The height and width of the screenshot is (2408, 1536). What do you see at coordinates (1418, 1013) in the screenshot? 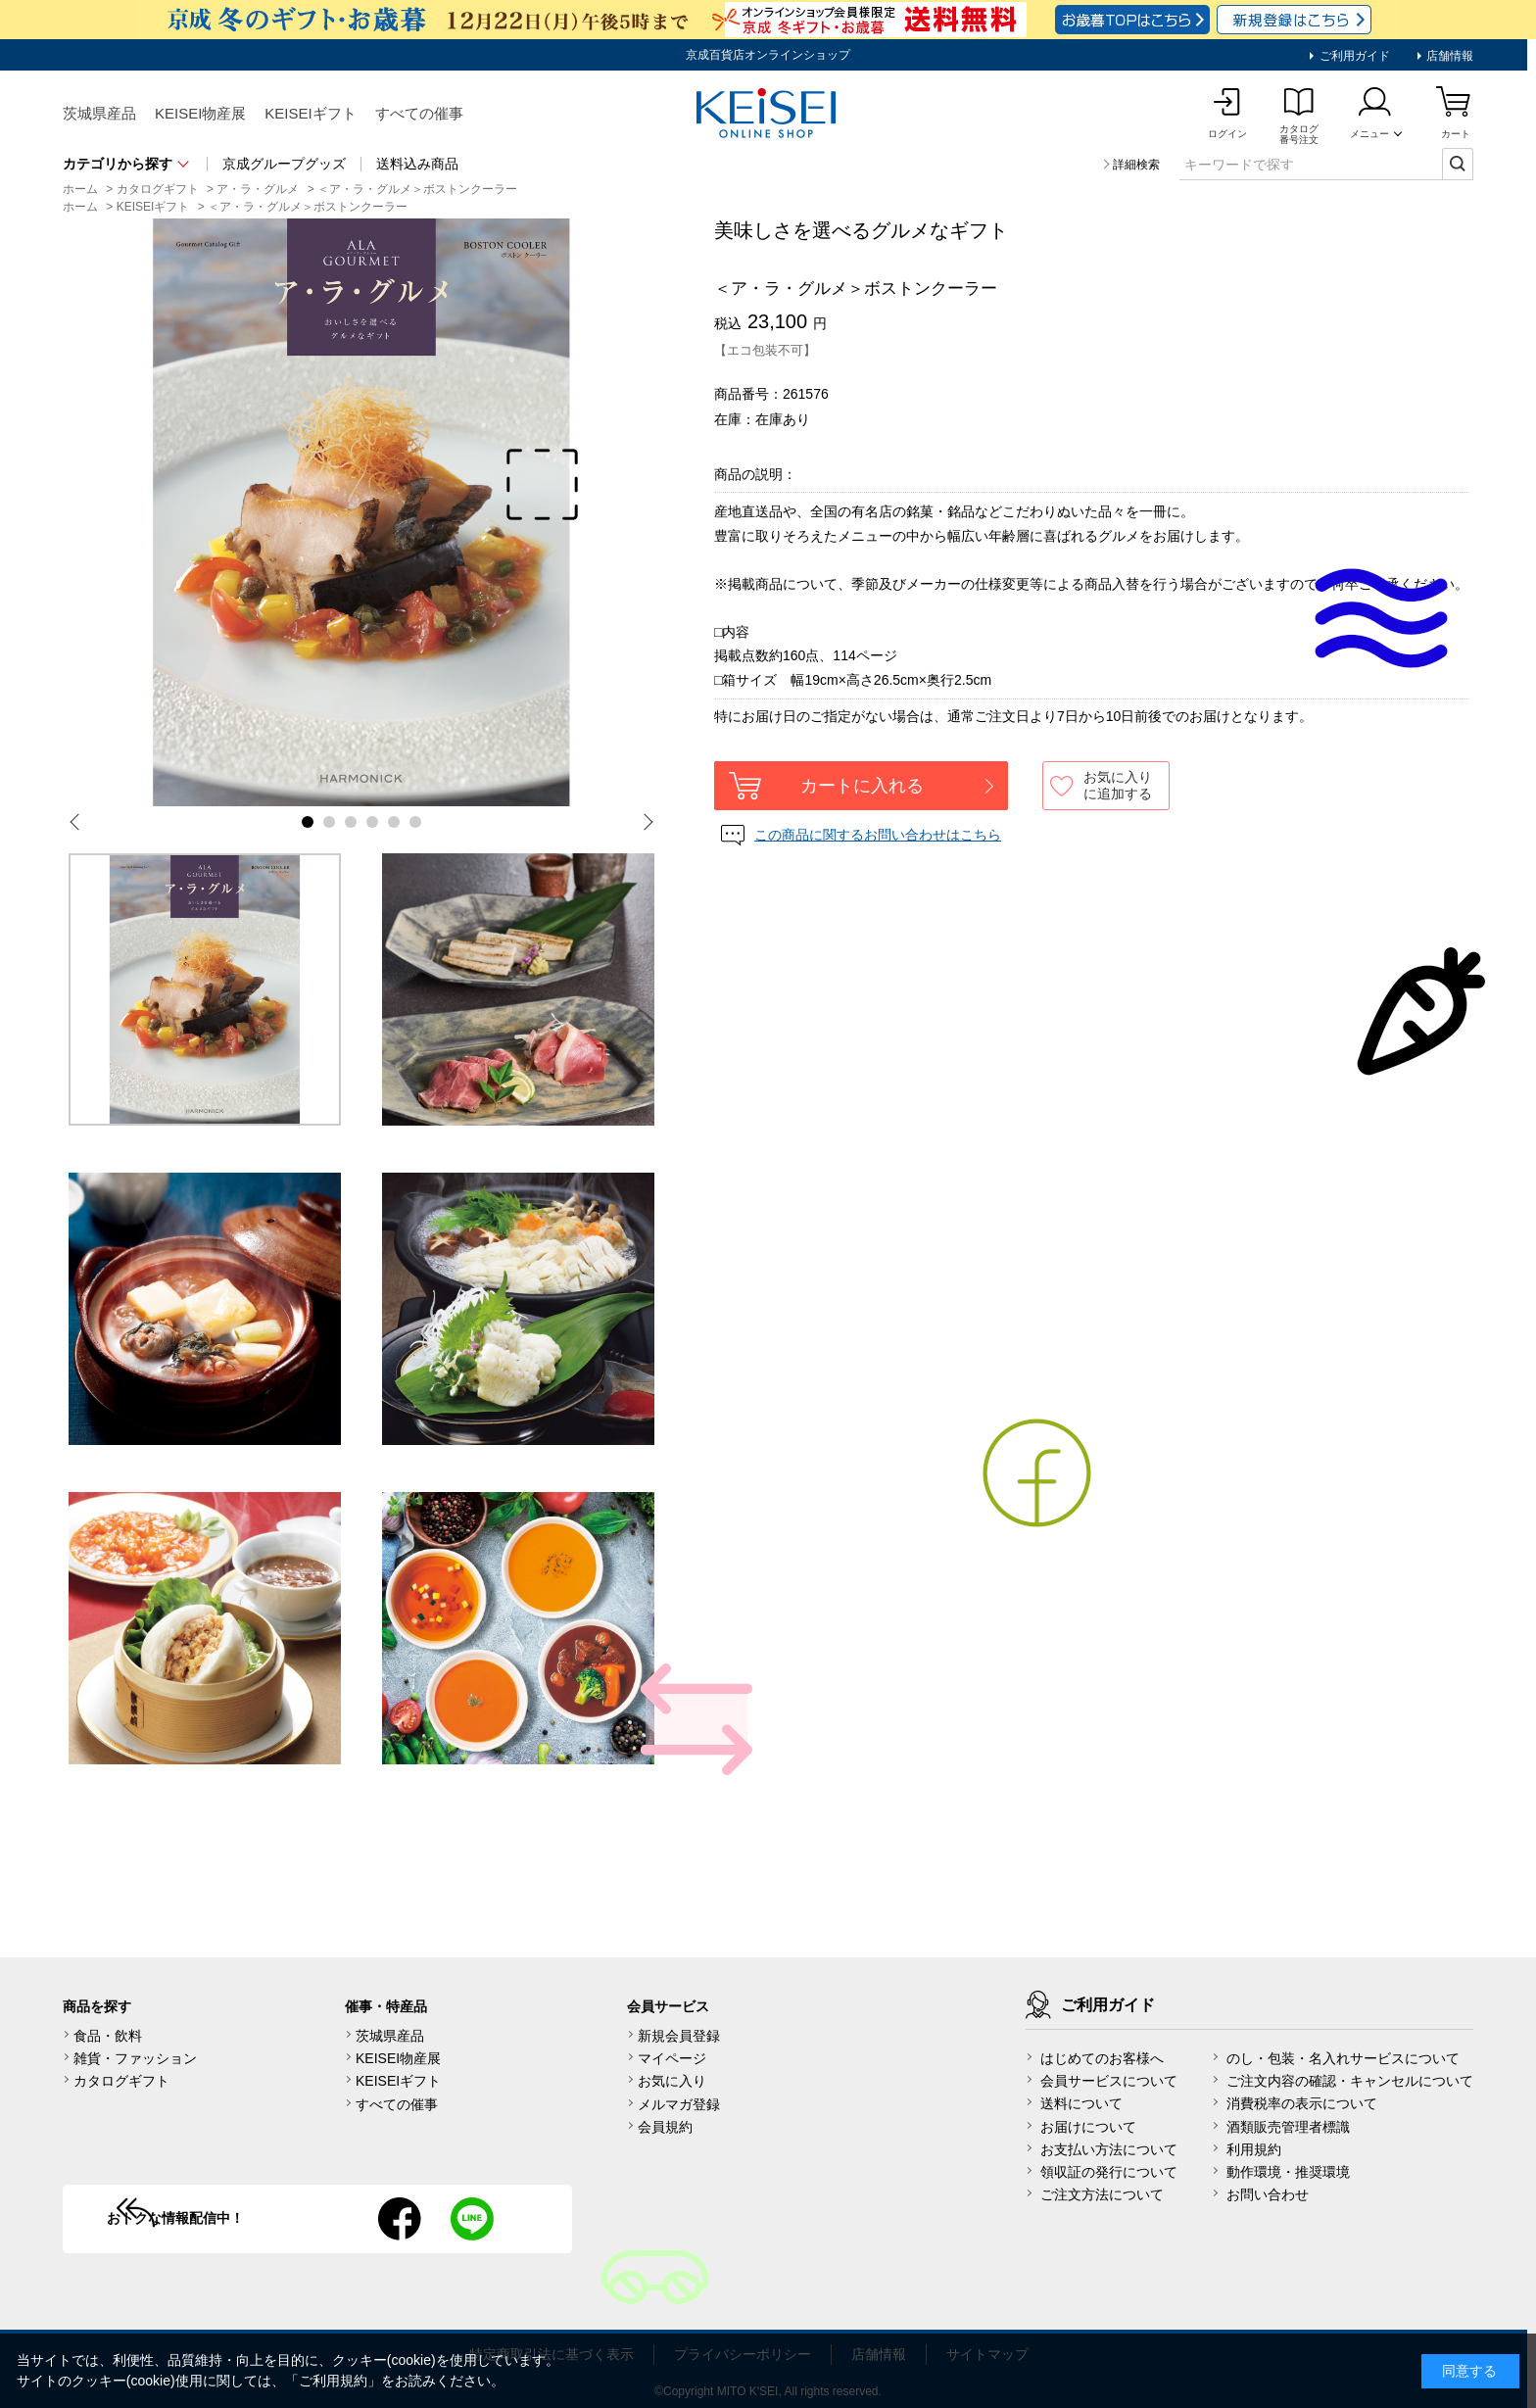
I see `browse vegetable or produce category` at bounding box center [1418, 1013].